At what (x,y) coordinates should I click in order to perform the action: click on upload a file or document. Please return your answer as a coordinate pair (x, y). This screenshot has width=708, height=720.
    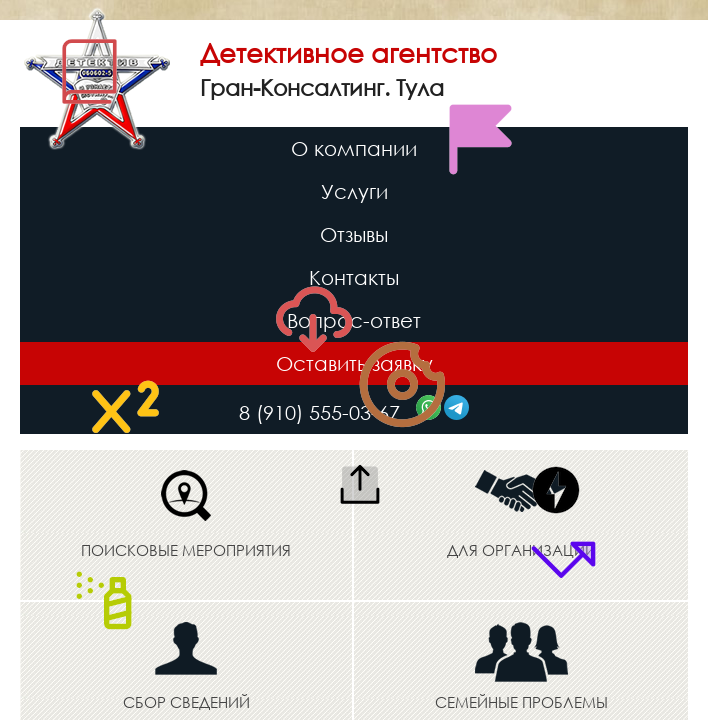
    Looking at the image, I should click on (360, 486).